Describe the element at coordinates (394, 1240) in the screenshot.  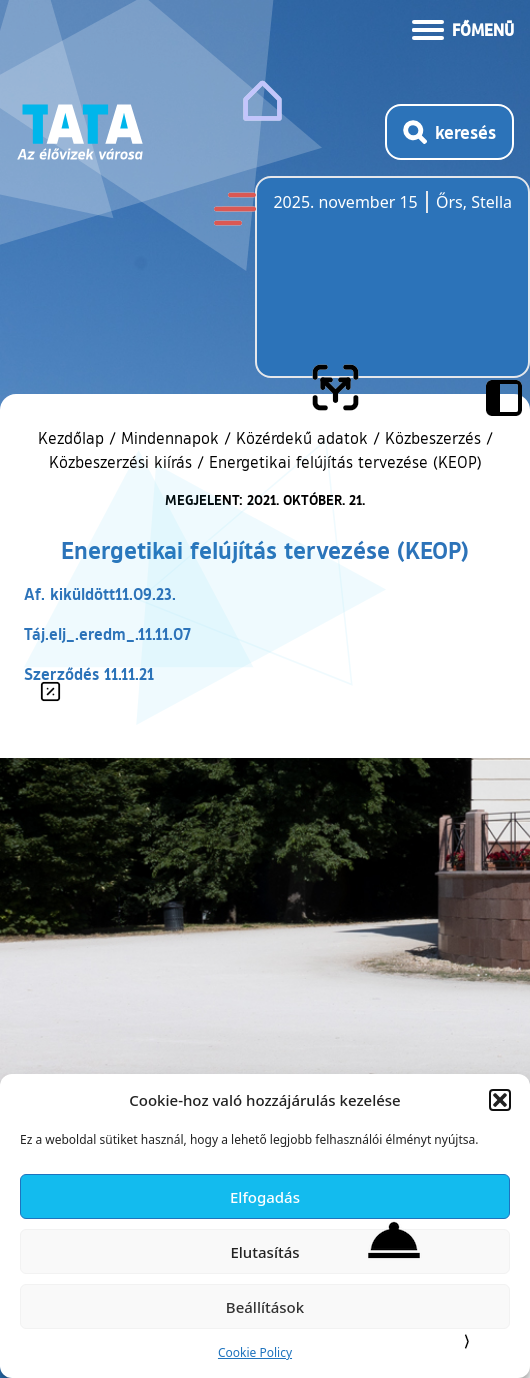
I see `request room service` at that location.